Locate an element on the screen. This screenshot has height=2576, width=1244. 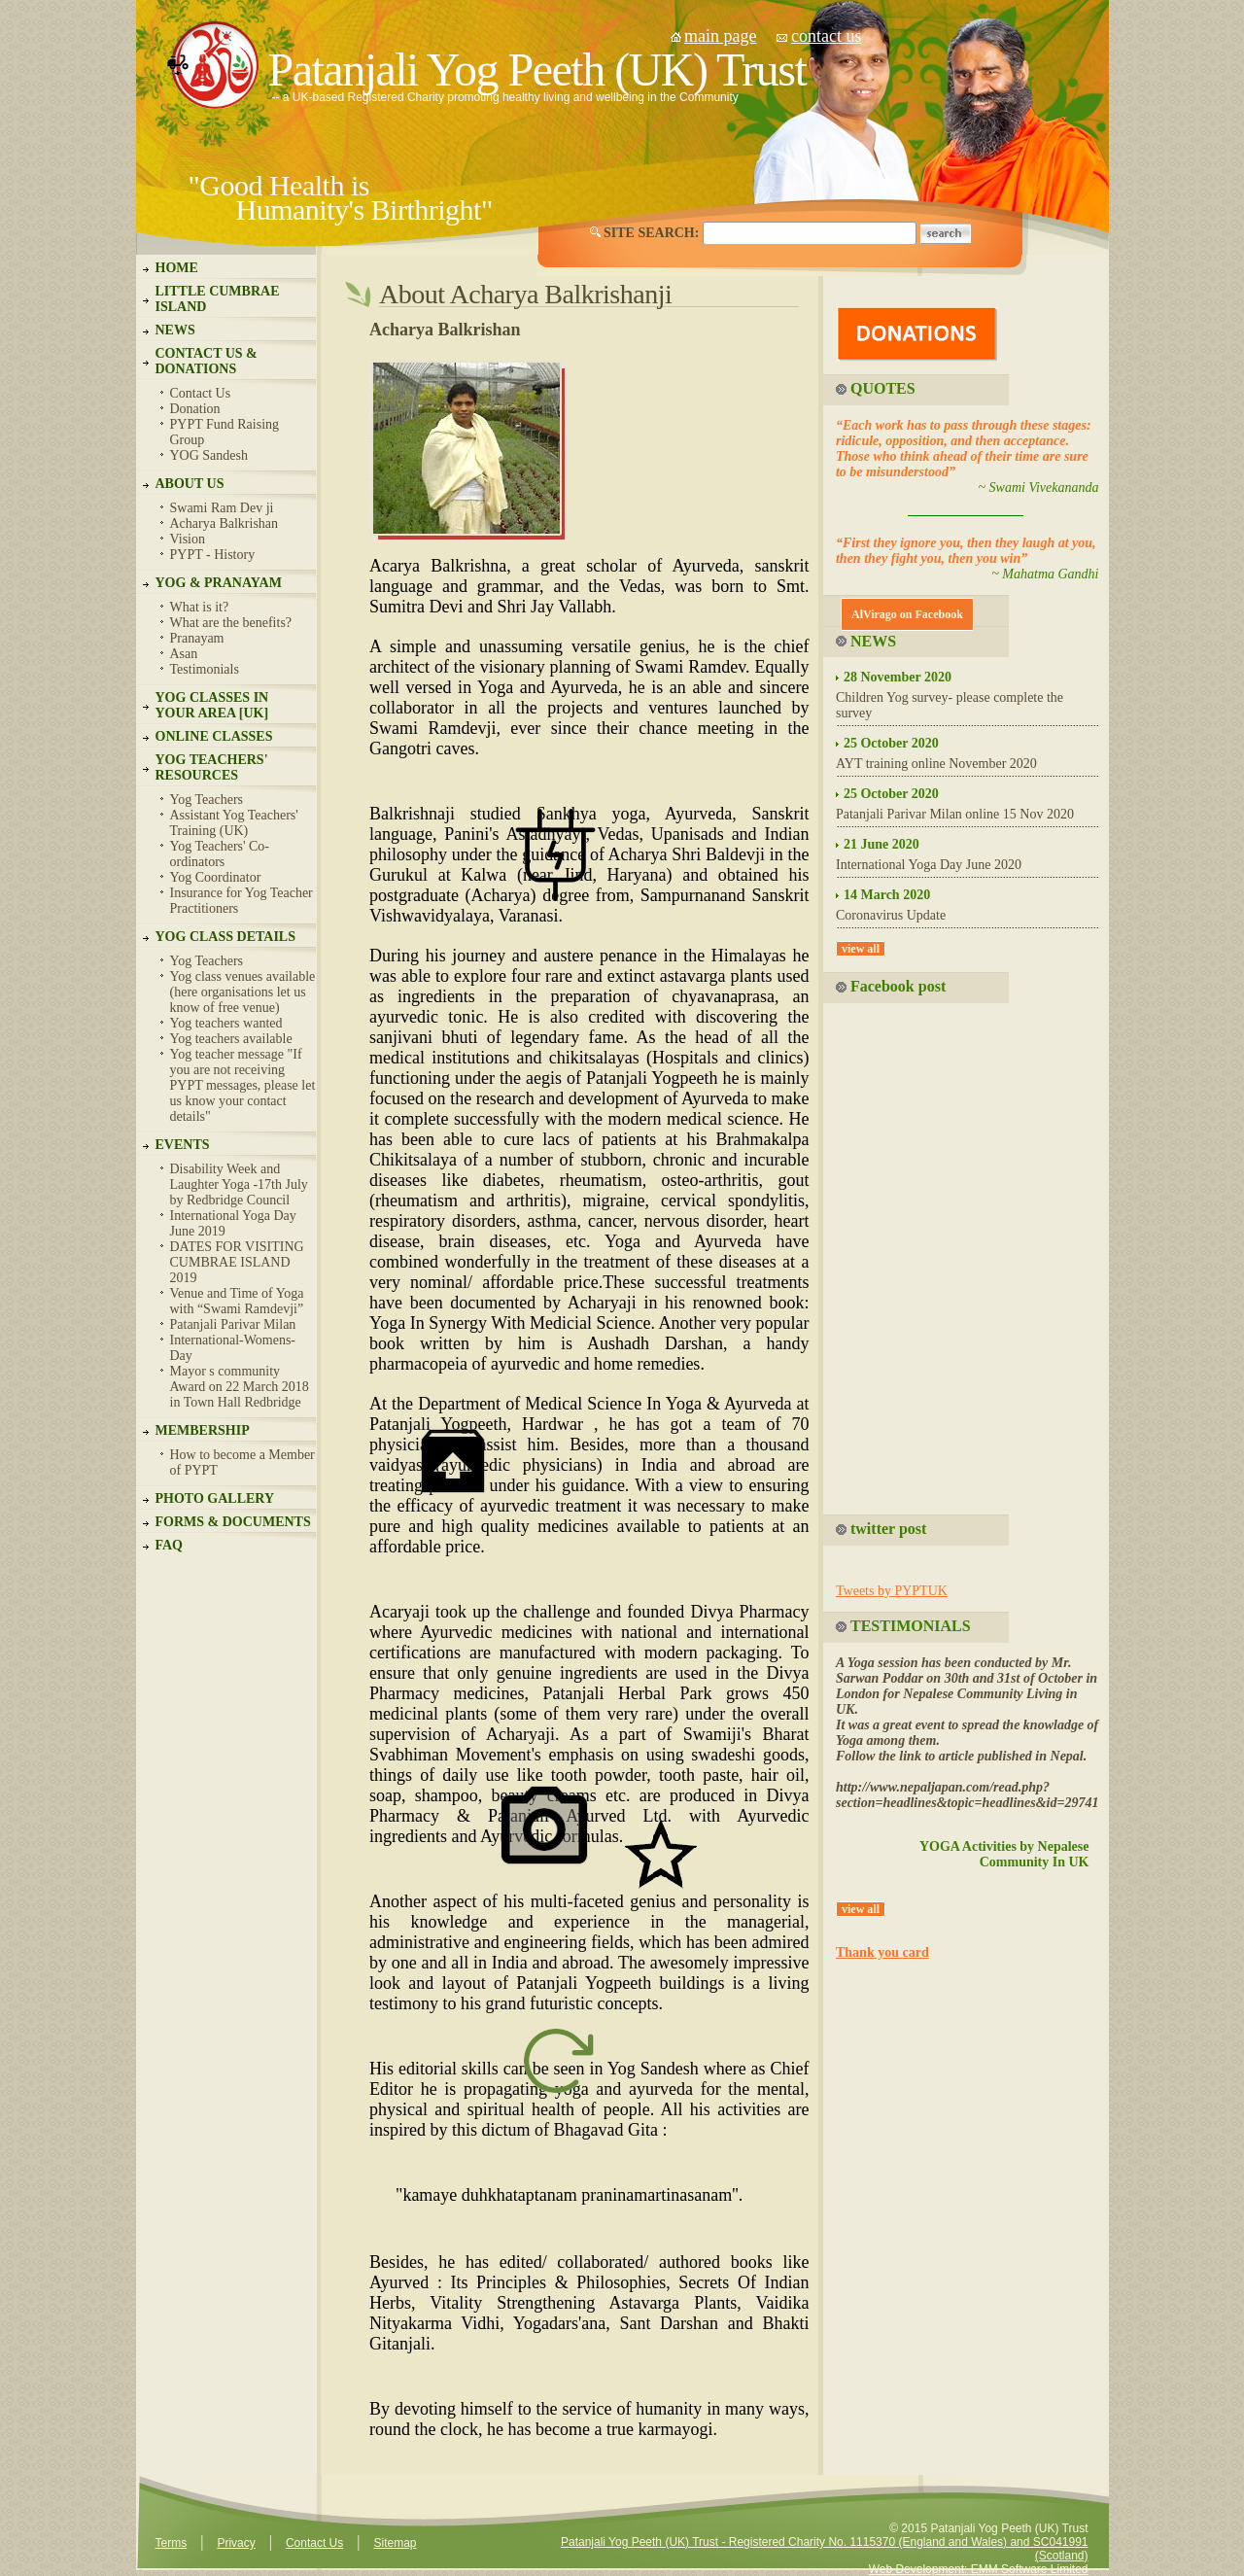
device is currently charging is located at coordinates (555, 854).